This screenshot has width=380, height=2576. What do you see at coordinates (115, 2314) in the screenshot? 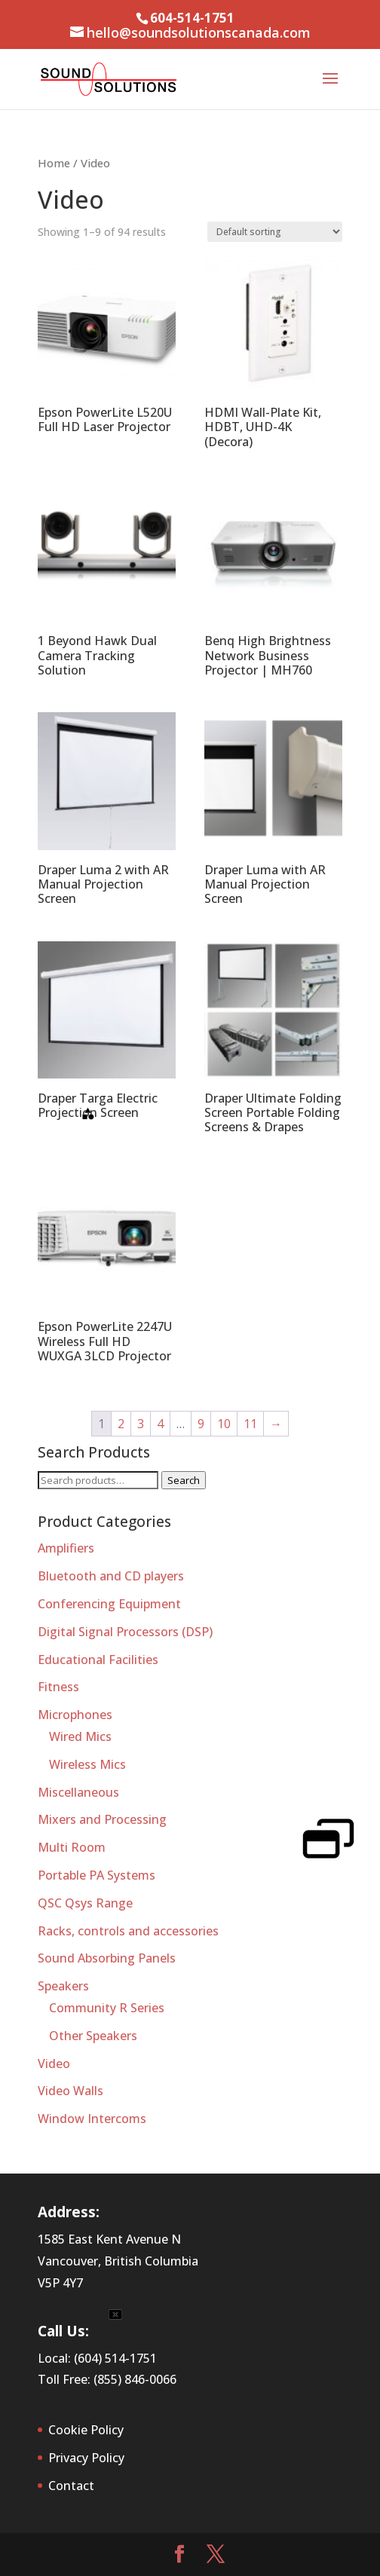
I see `close or dismiss a modal window` at bounding box center [115, 2314].